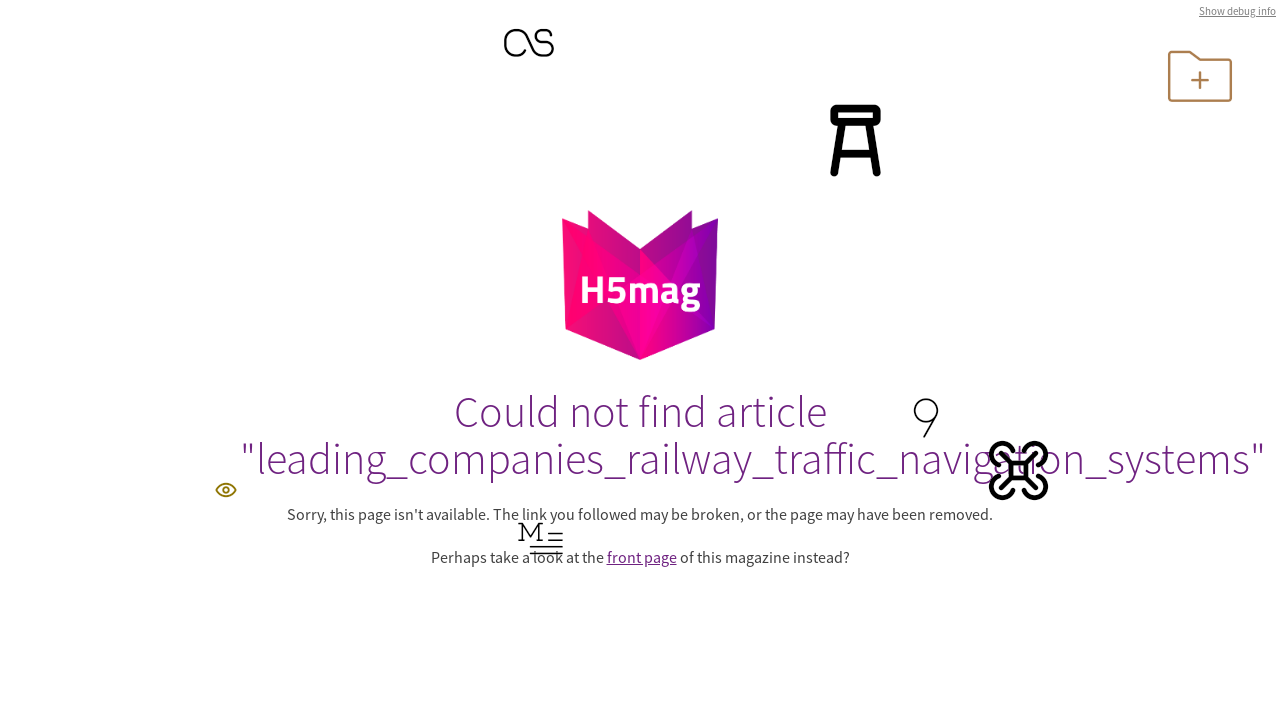  I want to click on browse furniture or seating options, so click(855, 140).